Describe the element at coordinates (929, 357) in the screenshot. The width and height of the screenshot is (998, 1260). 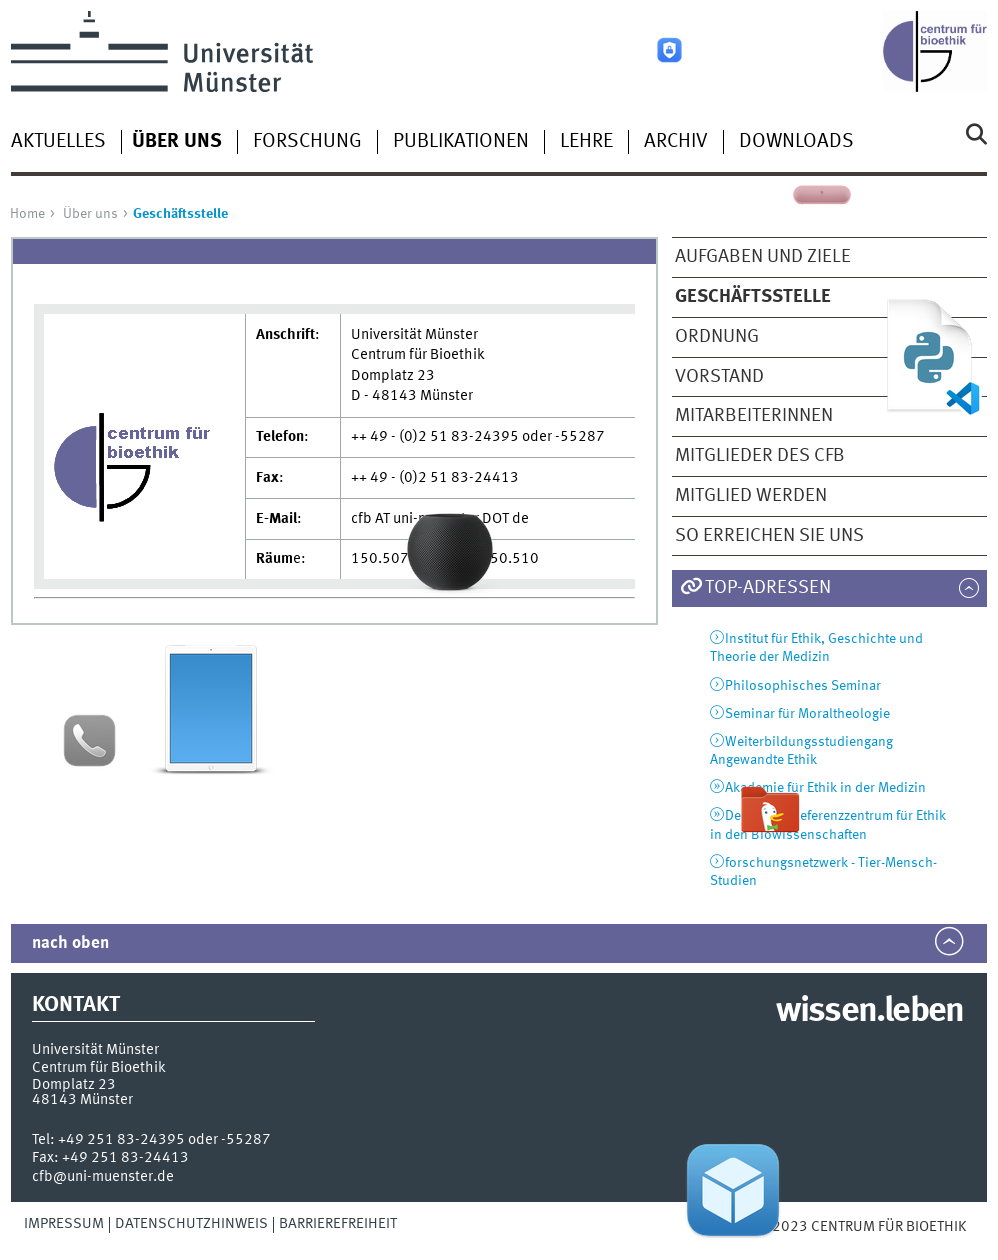
I see `open a python file in visual studio code` at that location.